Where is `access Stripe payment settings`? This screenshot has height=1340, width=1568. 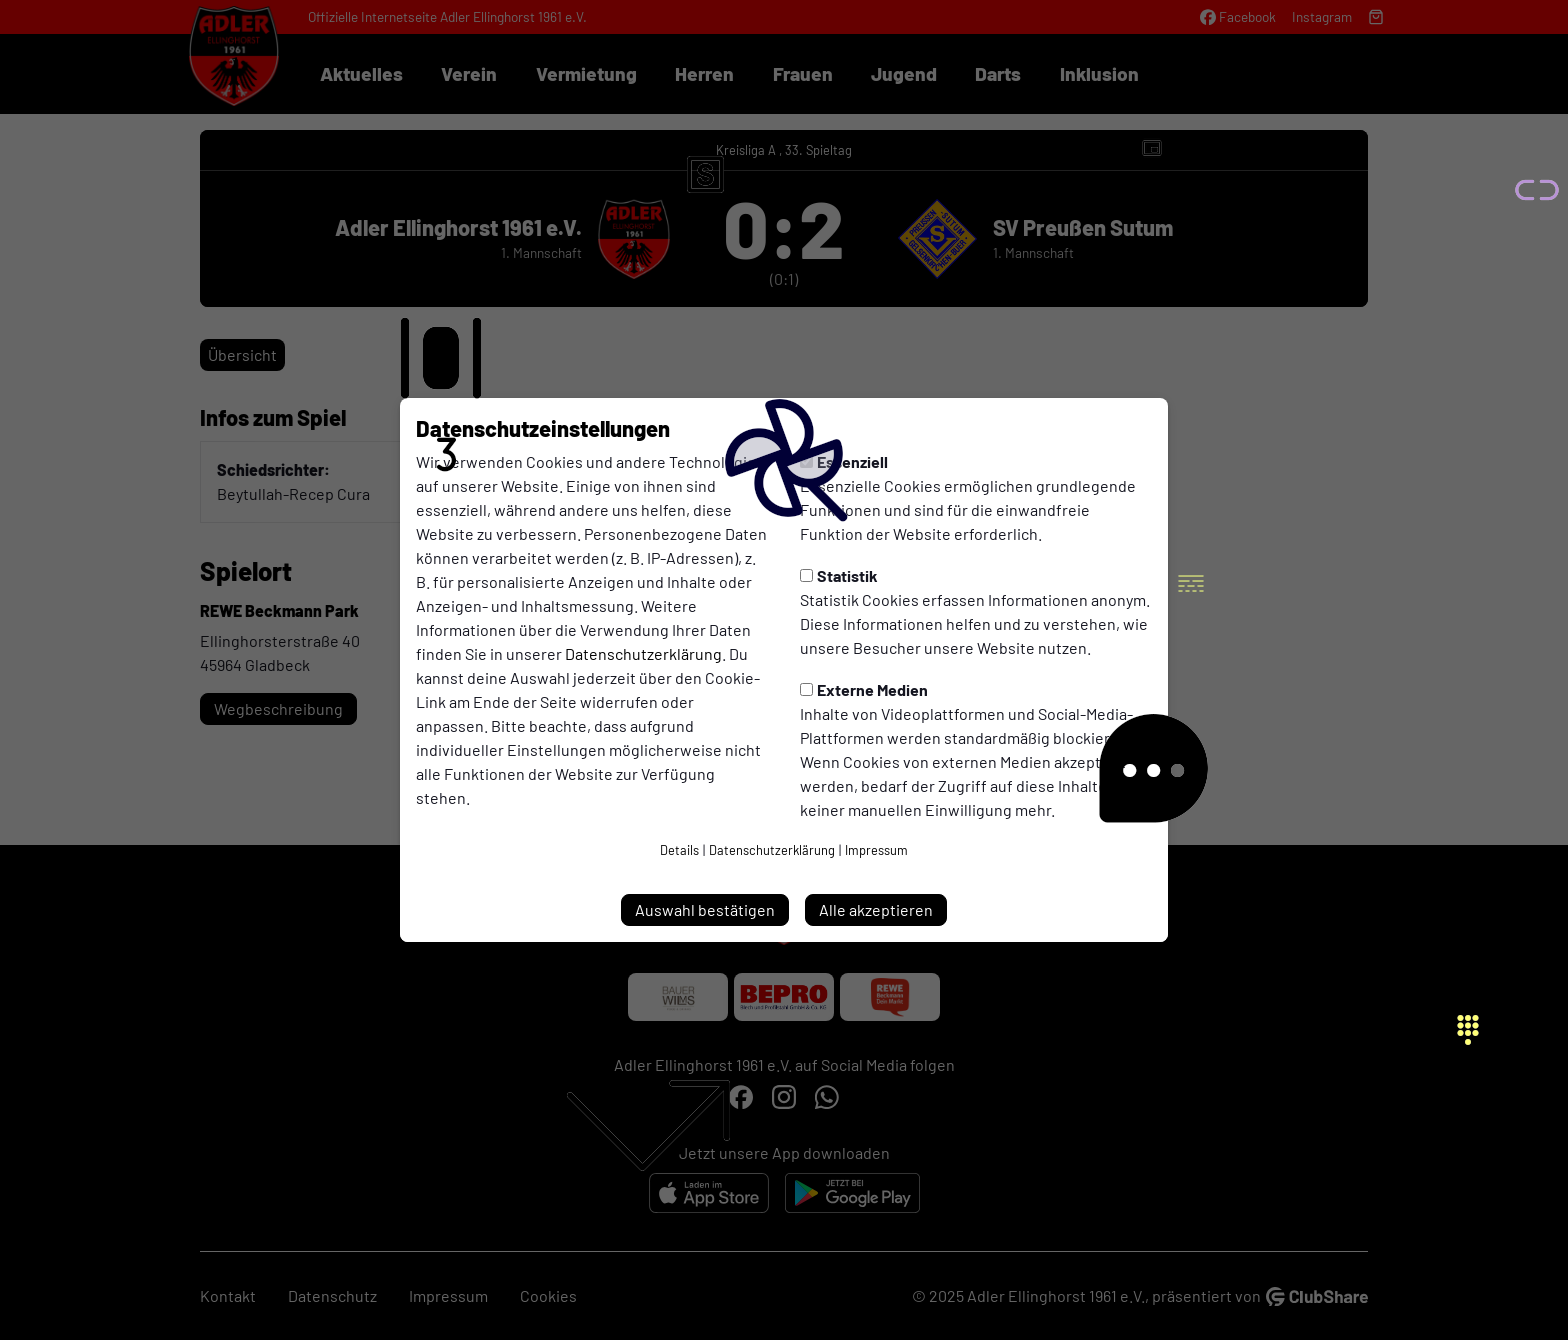 access Stripe payment settings is located at coordinates (705, 174).